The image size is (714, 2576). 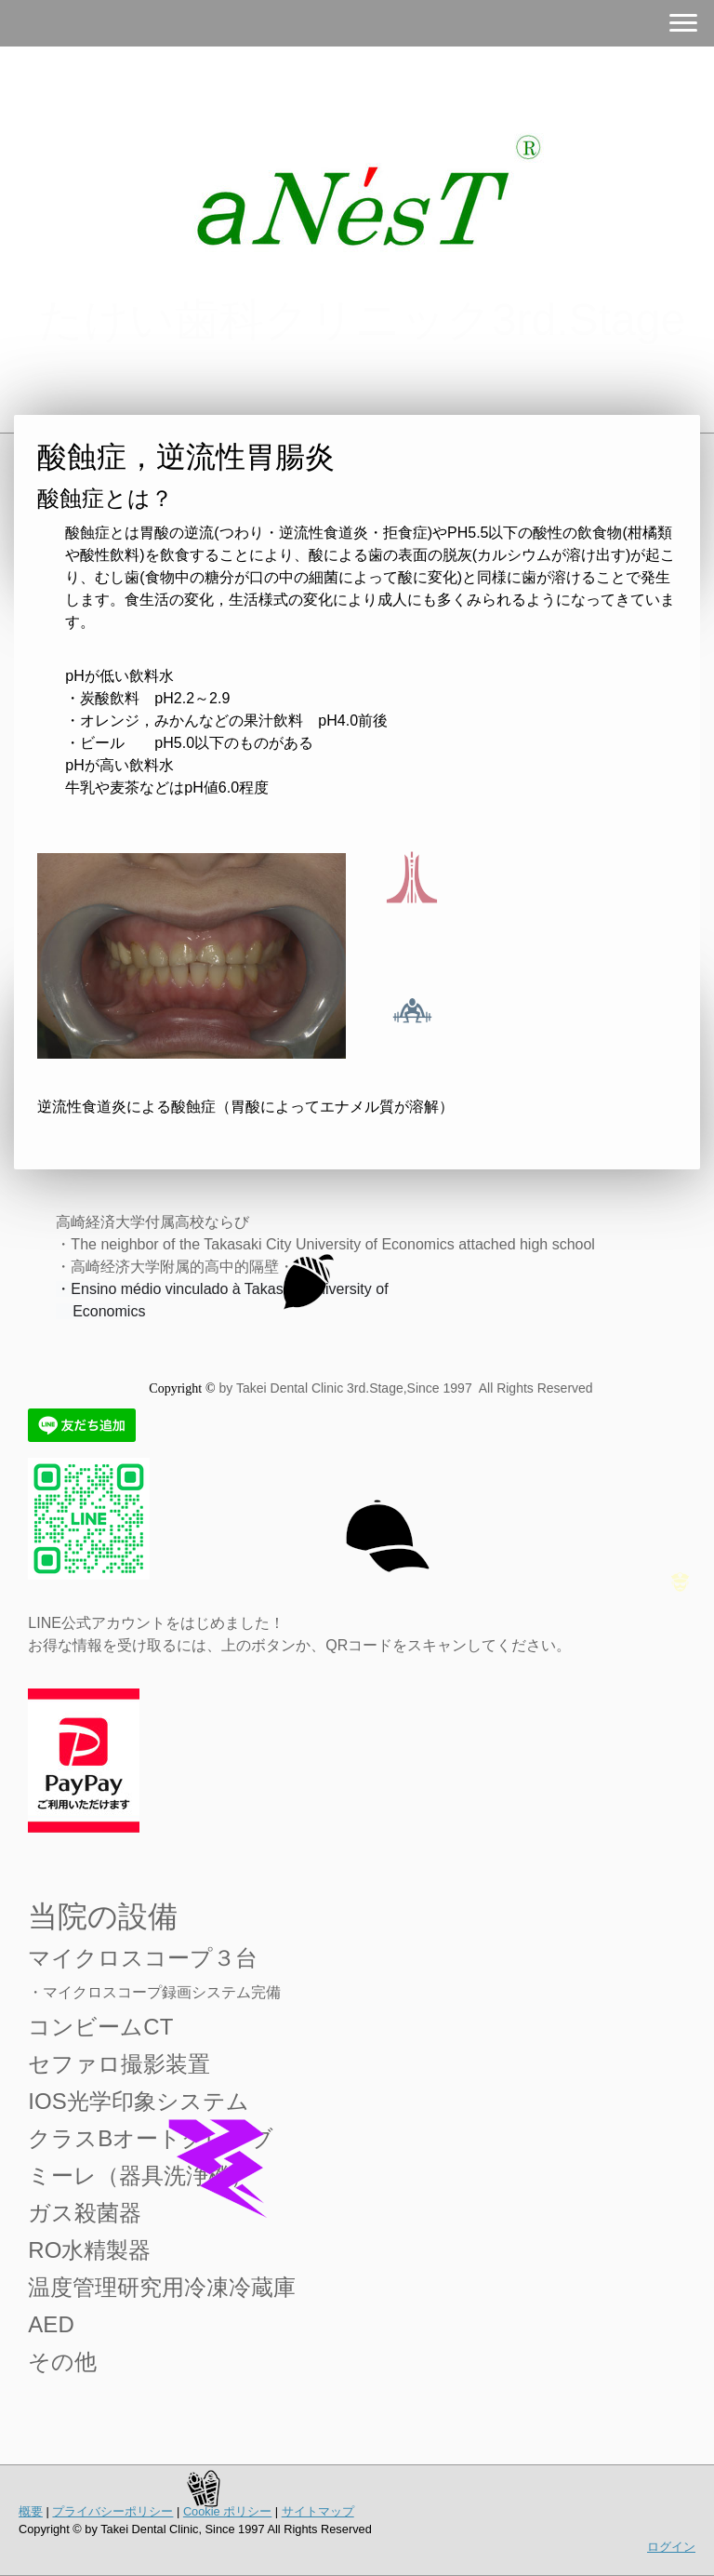 I want to click on contact law enforcement or security, so click(x=680, y=1582).